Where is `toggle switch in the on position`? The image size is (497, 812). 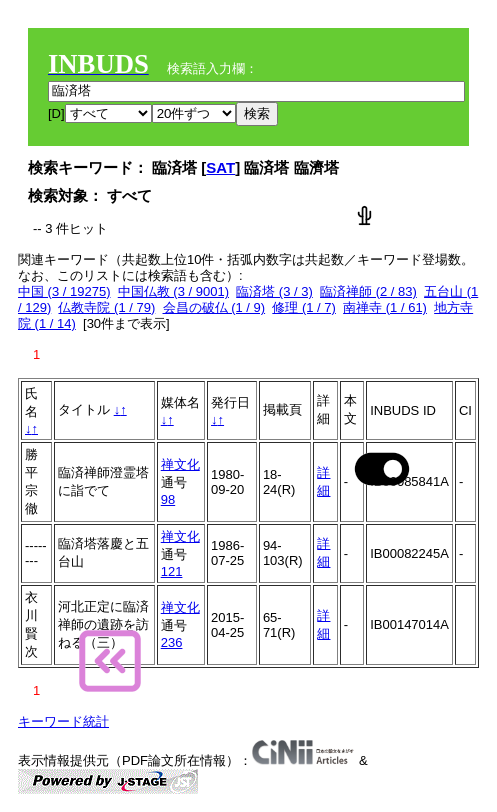 toggle switch in the on position is located at coordinates (382, 469).